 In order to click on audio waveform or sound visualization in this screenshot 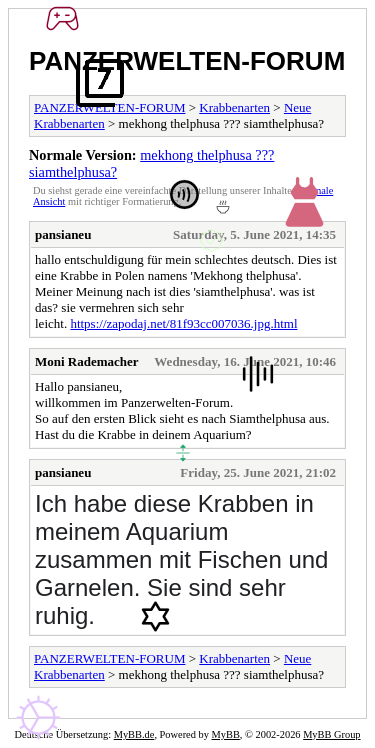, I will do `click(258, 374)`.